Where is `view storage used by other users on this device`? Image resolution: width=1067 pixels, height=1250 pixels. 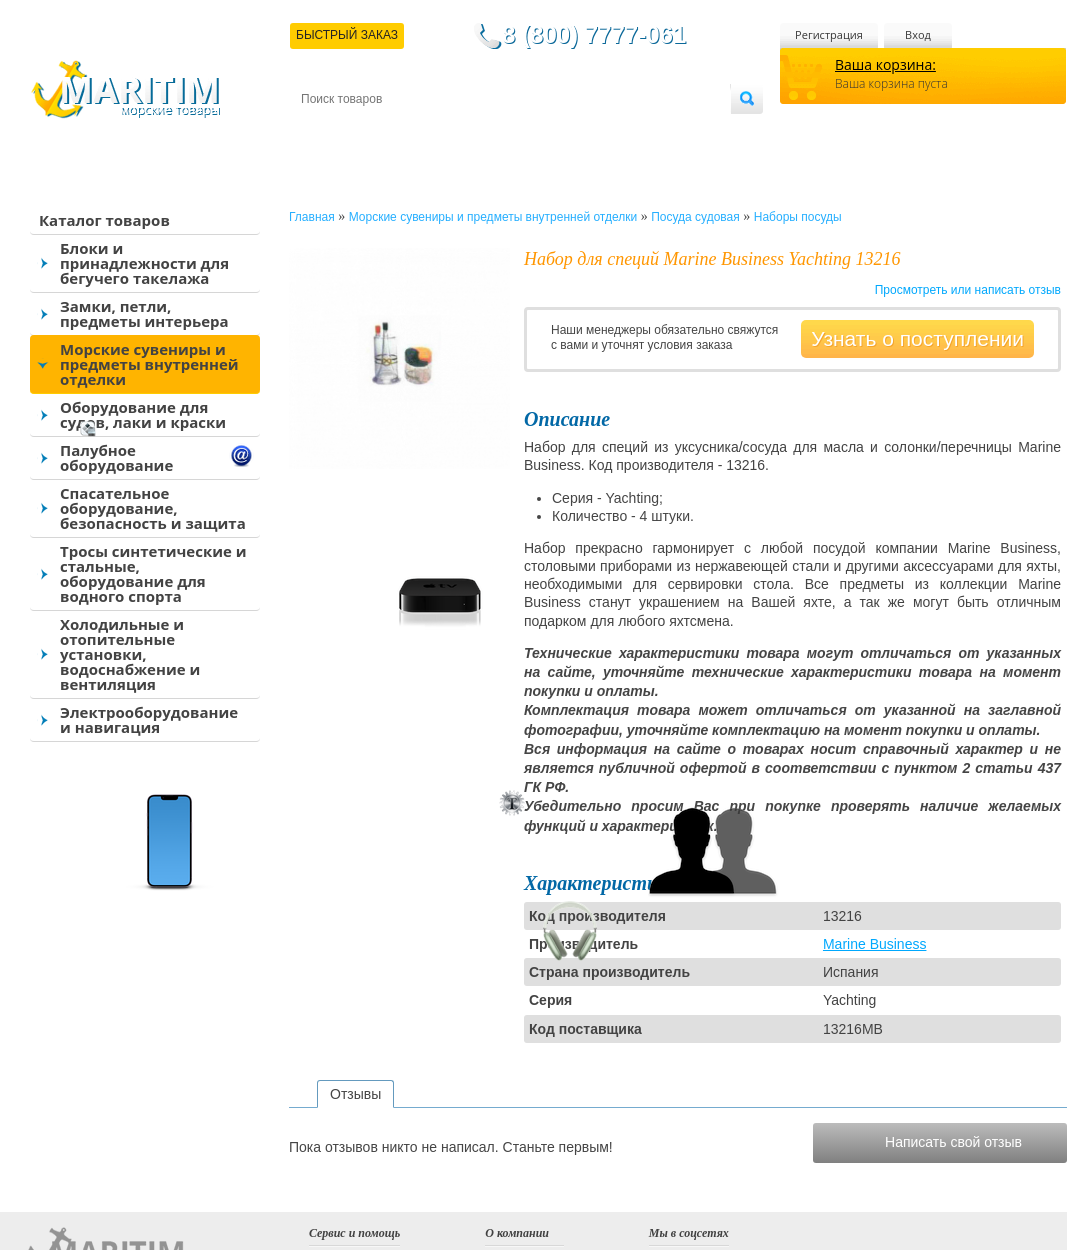
view storage used by other users on this device is located at coordinates (714, 840).